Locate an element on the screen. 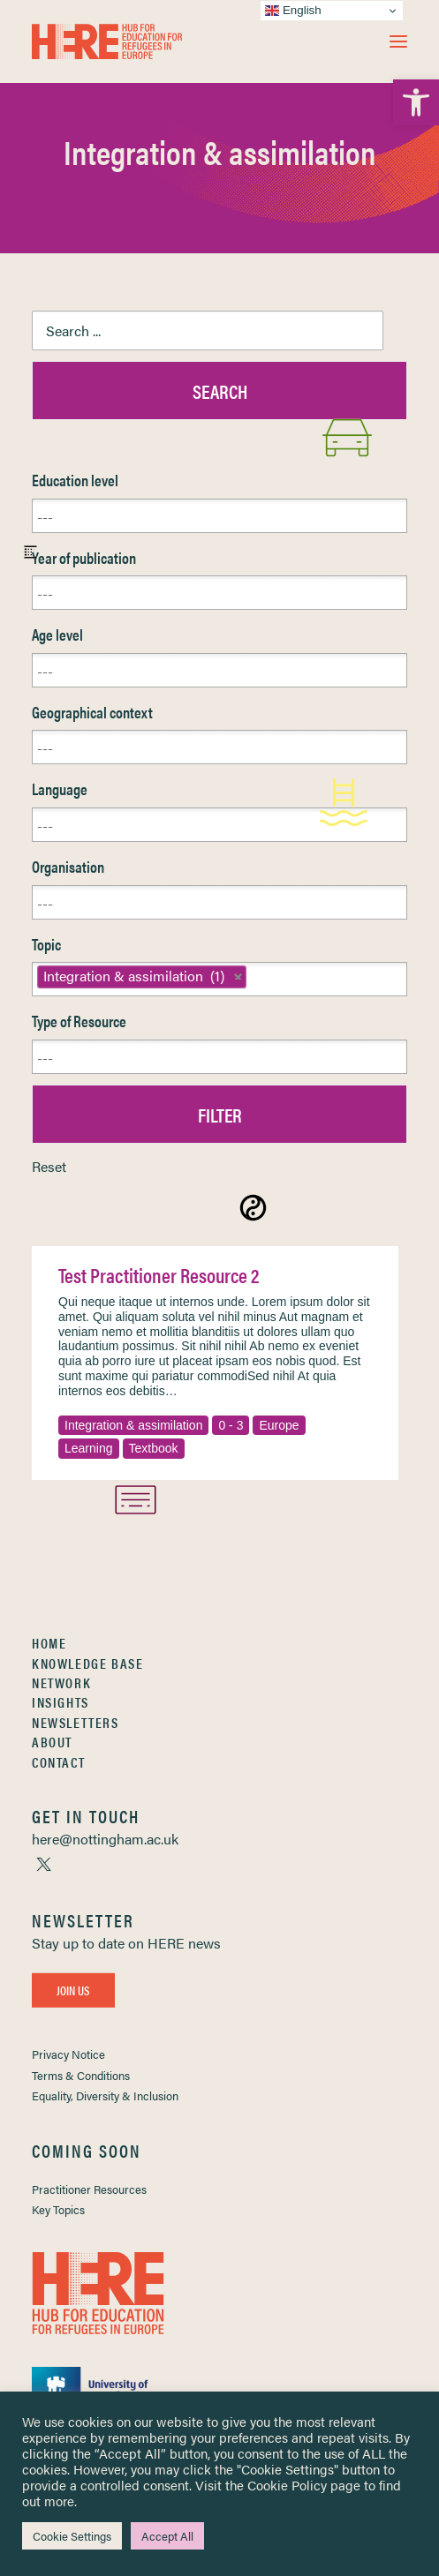 The width and height of the screenshot is (439, 2576). apply linear blur effect to image is located at coordinates (30, 552).